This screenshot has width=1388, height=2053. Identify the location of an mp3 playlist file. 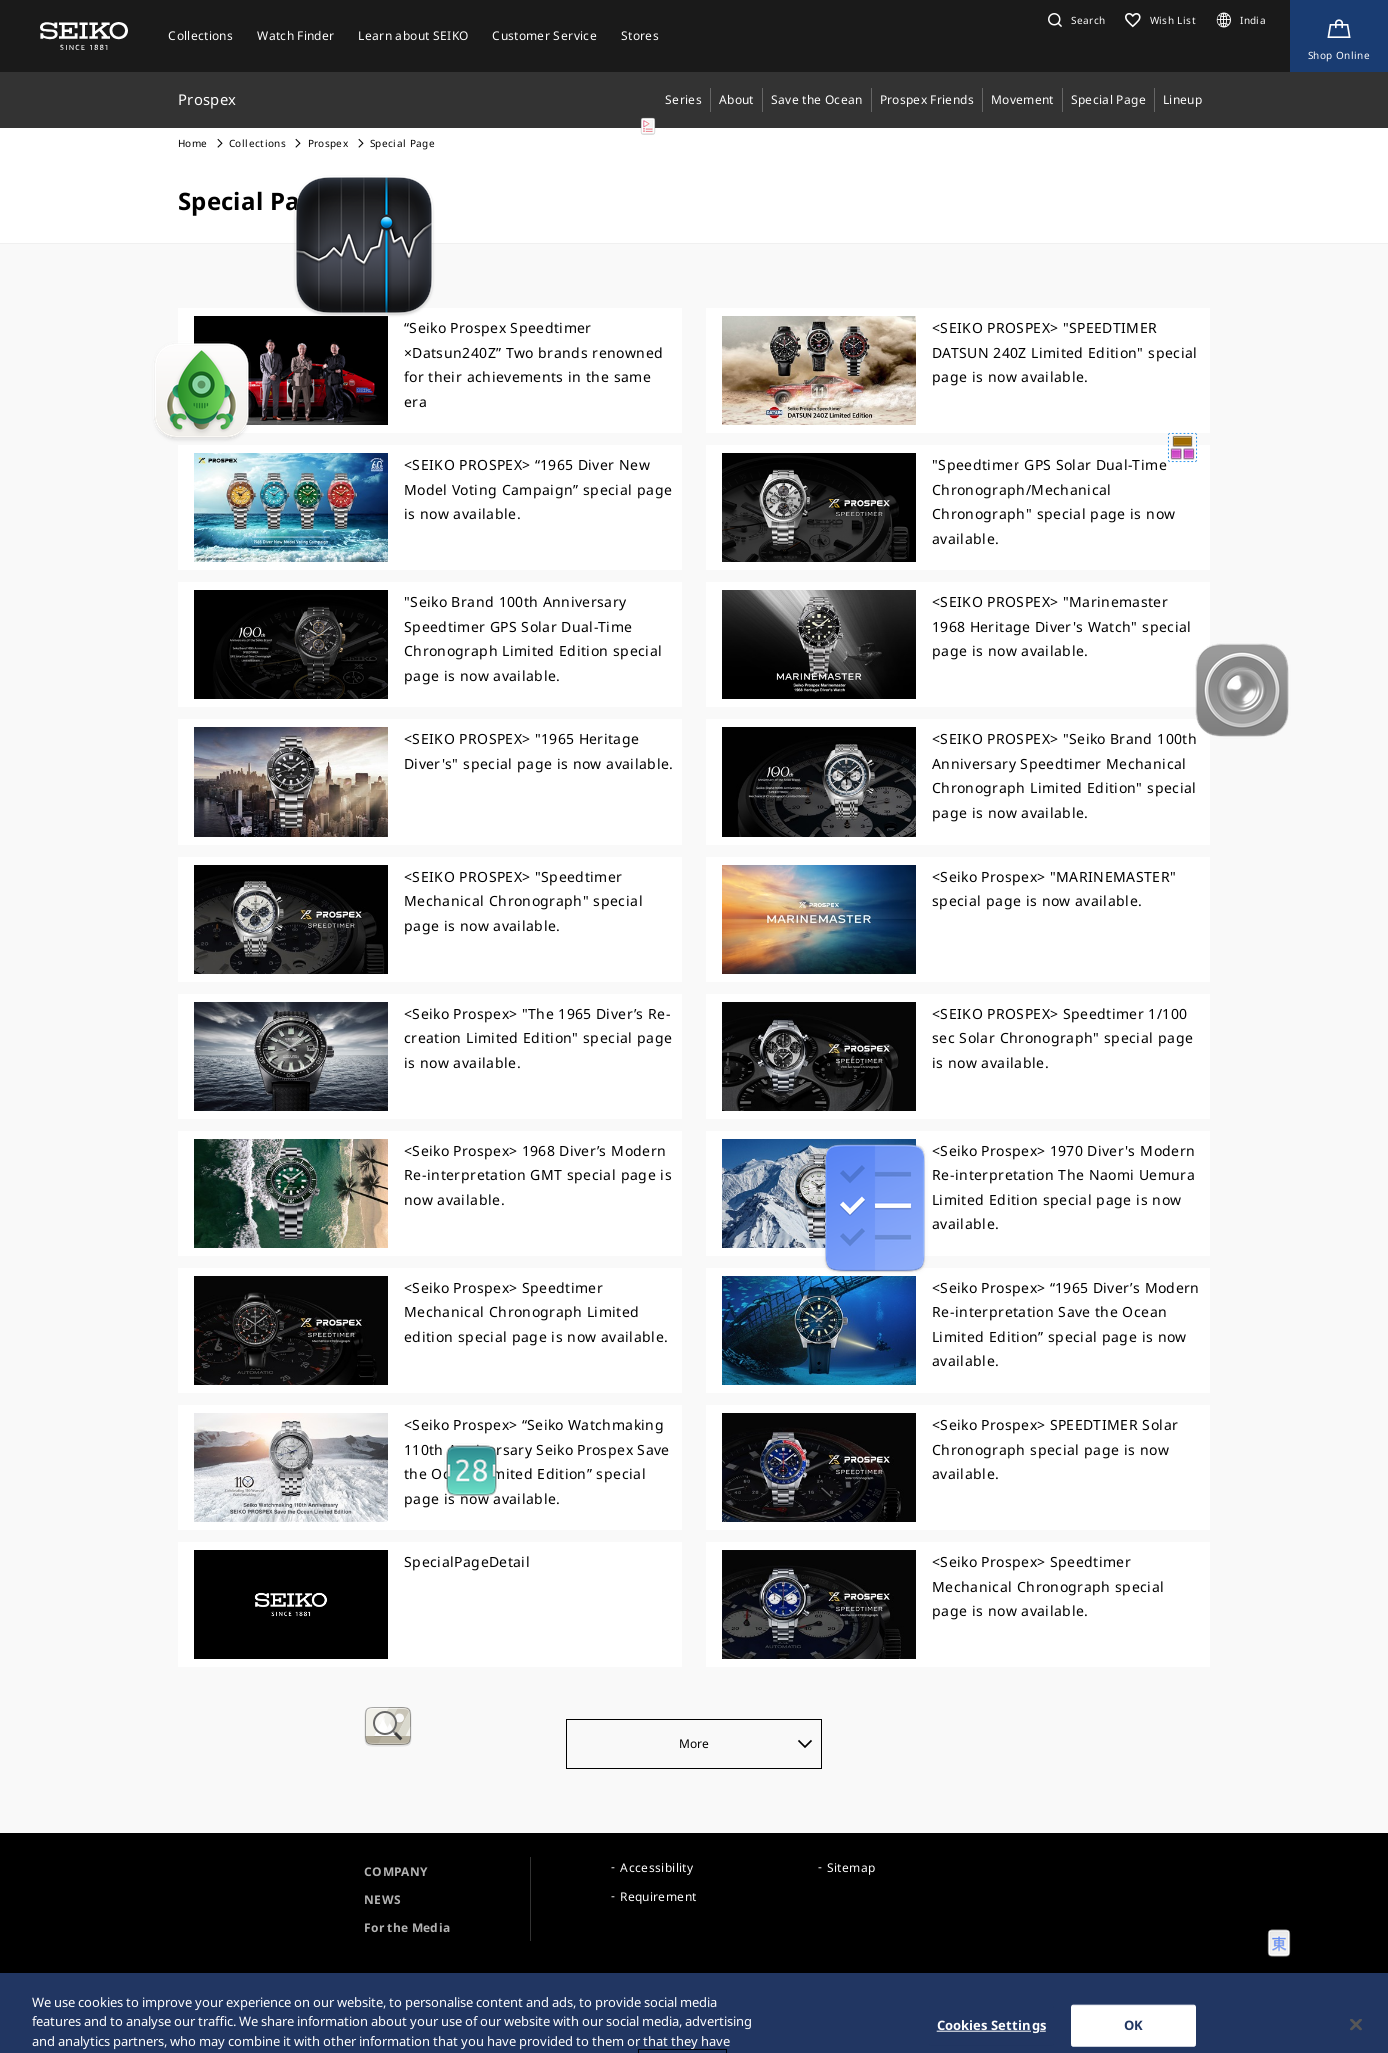
(648, 126).